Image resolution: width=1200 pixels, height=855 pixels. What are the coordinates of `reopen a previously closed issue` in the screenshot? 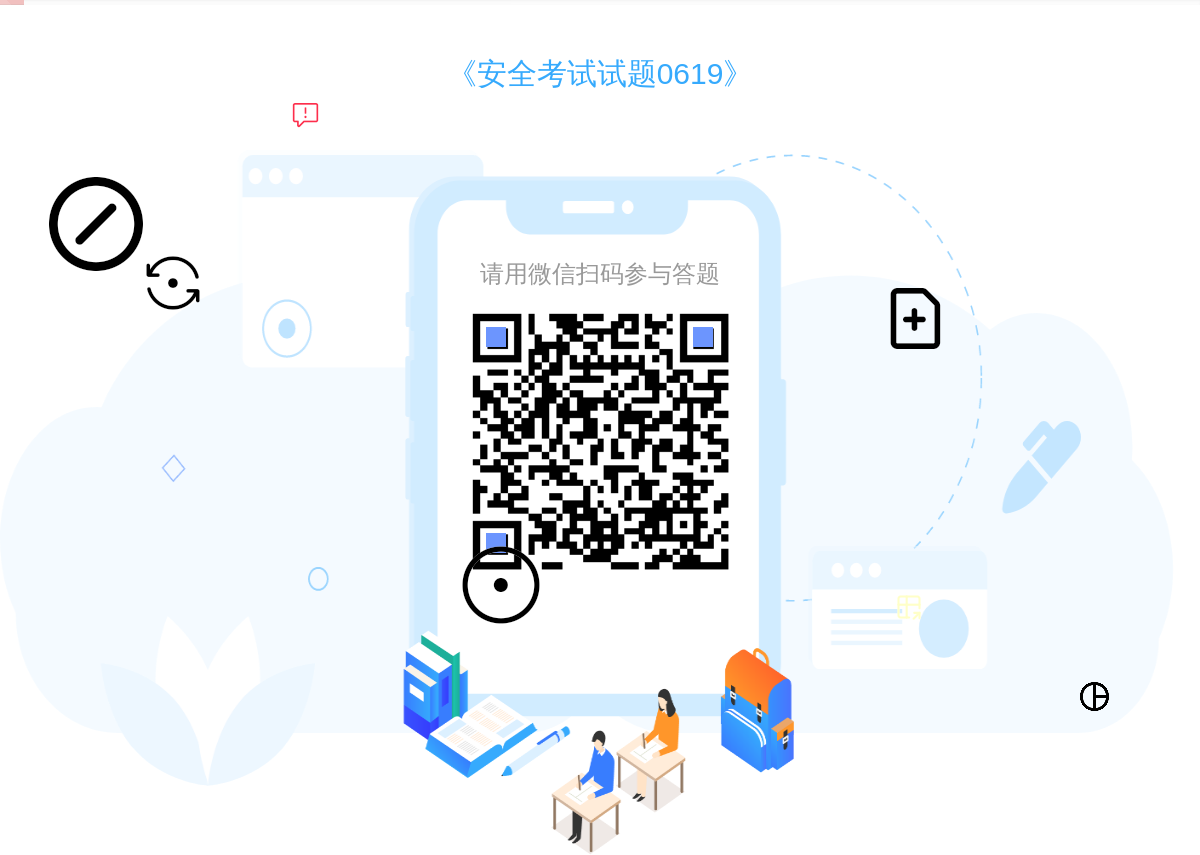 It's located at (173, 283).